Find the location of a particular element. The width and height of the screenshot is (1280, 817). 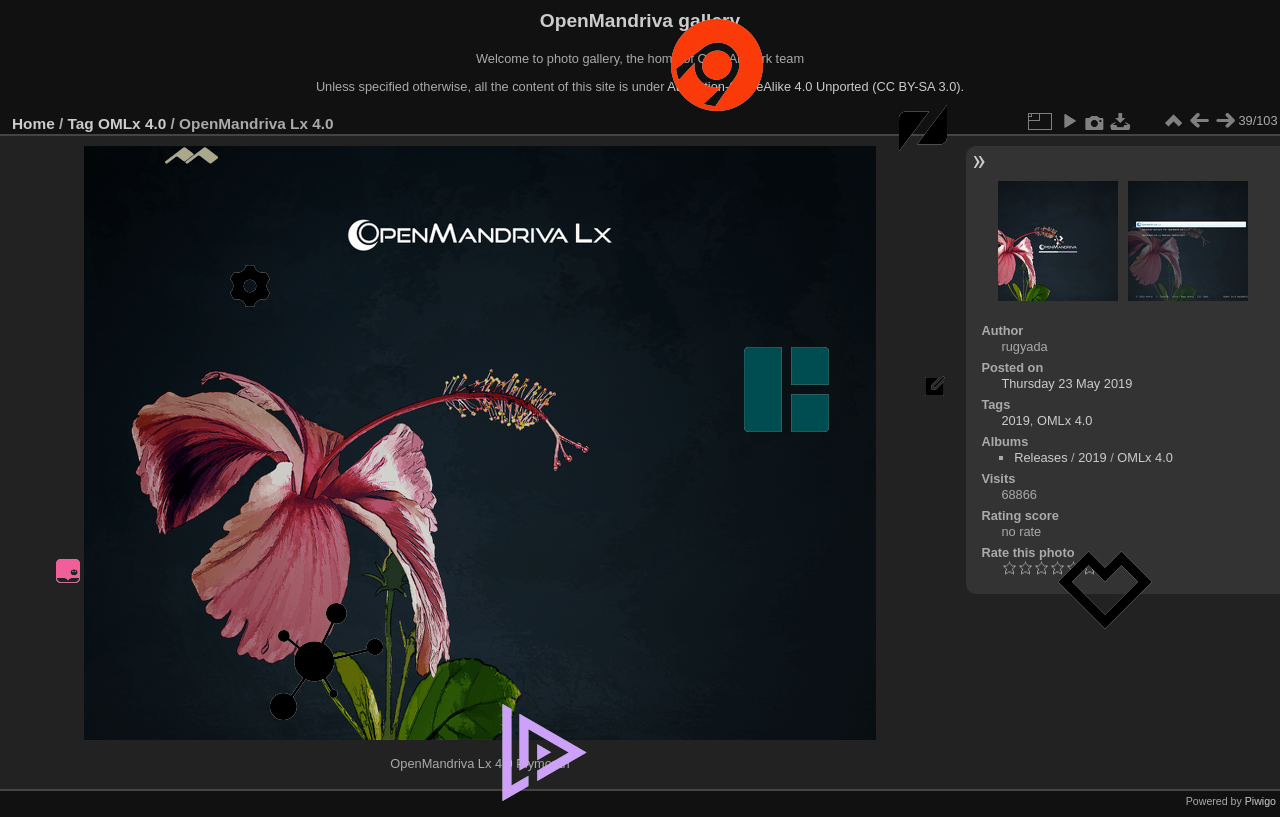

open the Spreadshirt app or website is located at coordinates (1105, 590).